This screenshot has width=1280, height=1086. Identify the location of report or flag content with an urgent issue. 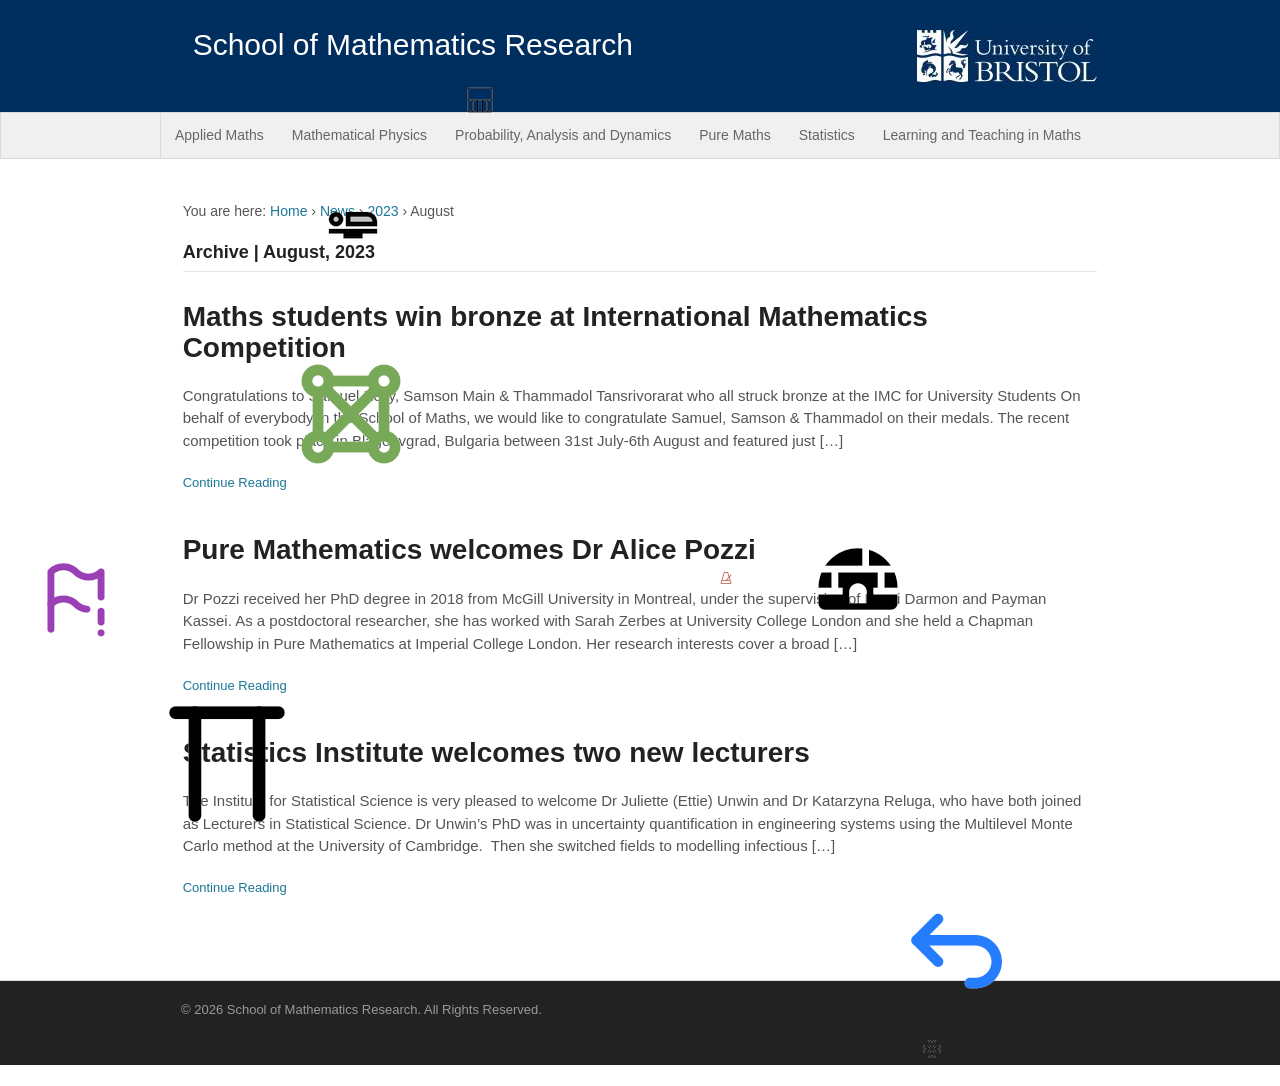
(76, 597).